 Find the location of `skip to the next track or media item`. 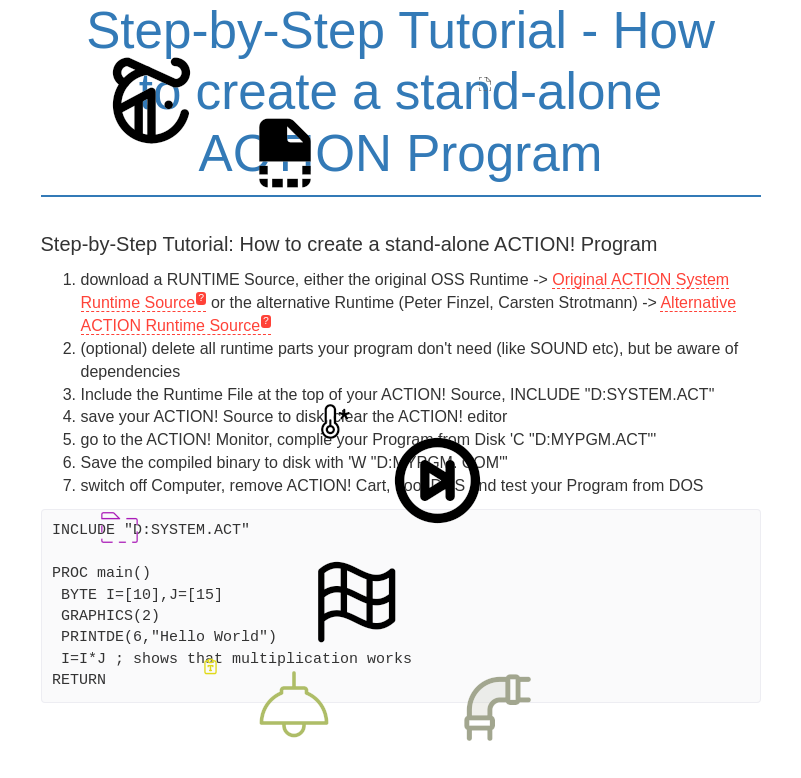

skip to the next track or media item is located at coordinates (437, 480).